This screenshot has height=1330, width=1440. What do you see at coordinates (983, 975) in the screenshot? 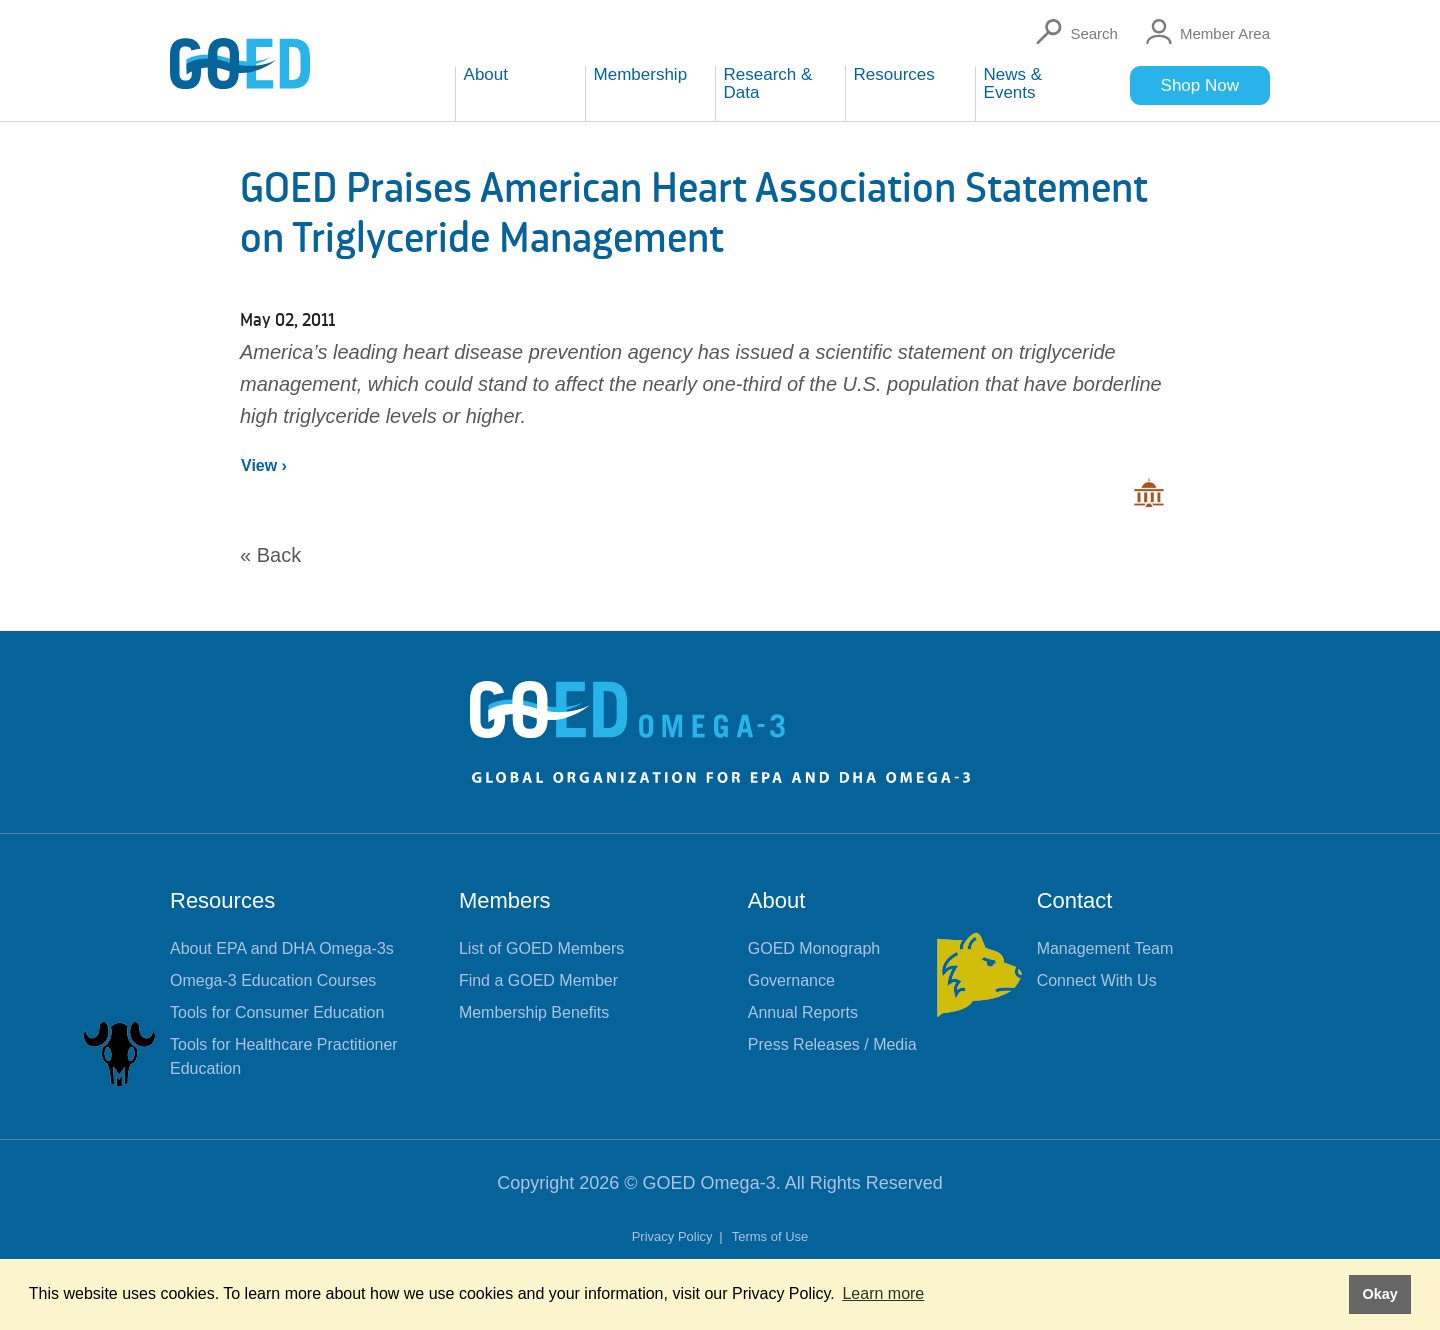
I see `access bear or wildlife-related content in a game` at bounding box center [983, 975].